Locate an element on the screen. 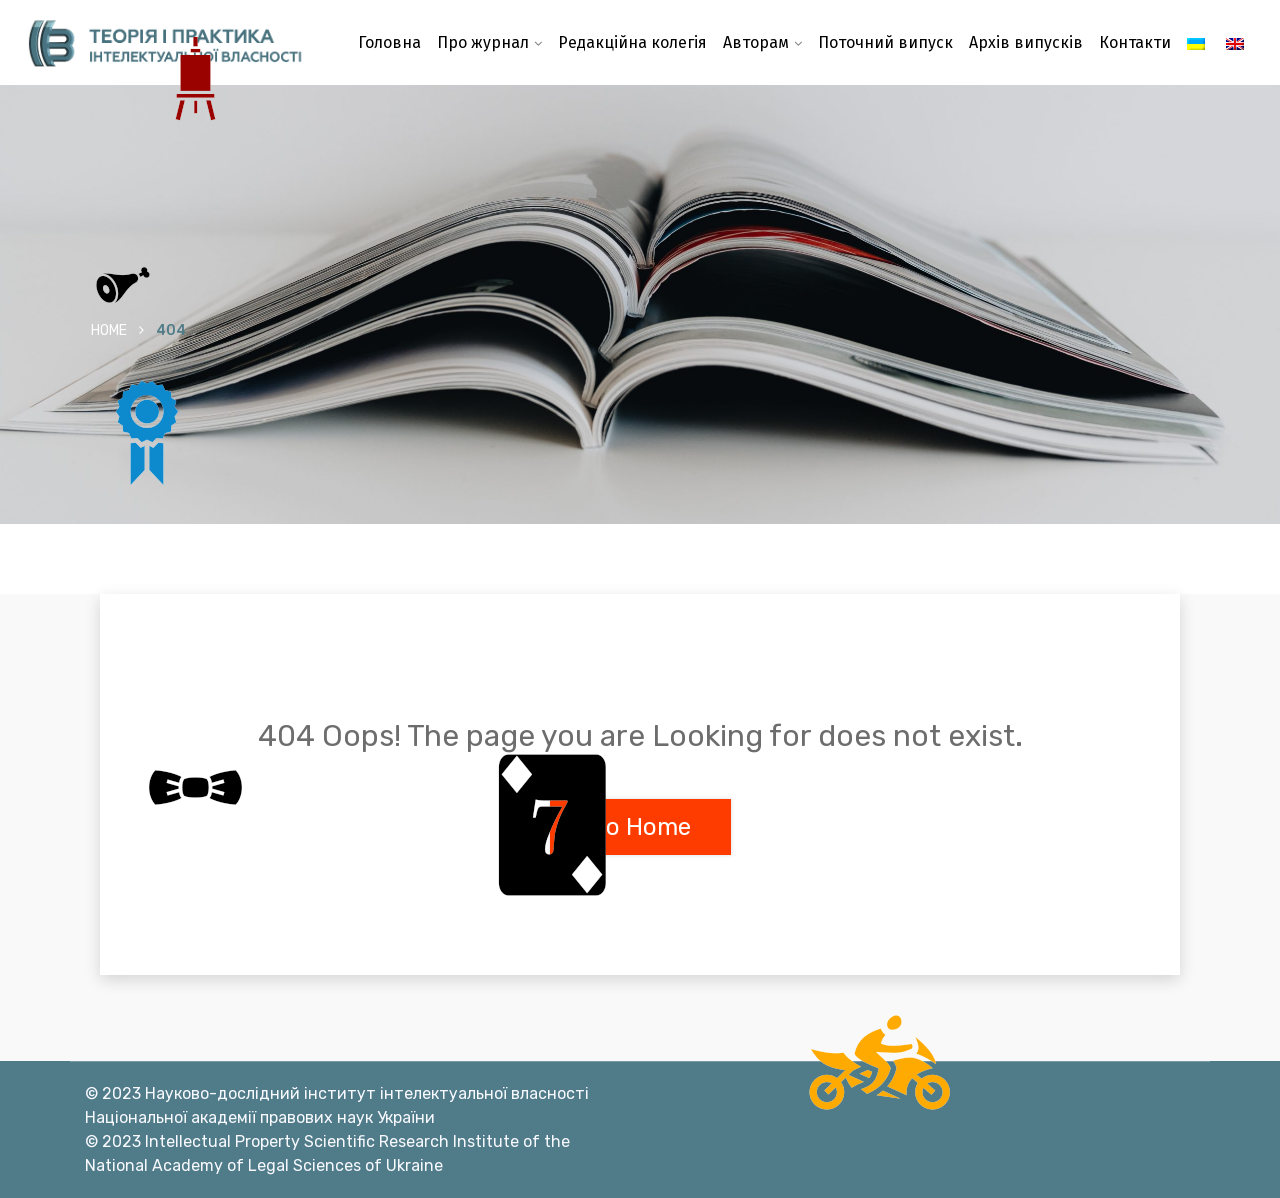 Image resolution: width=1280 pixels, height=1198 pixels. select motorcycle or racing bike vehicle is located at coordinates (876, 1057).